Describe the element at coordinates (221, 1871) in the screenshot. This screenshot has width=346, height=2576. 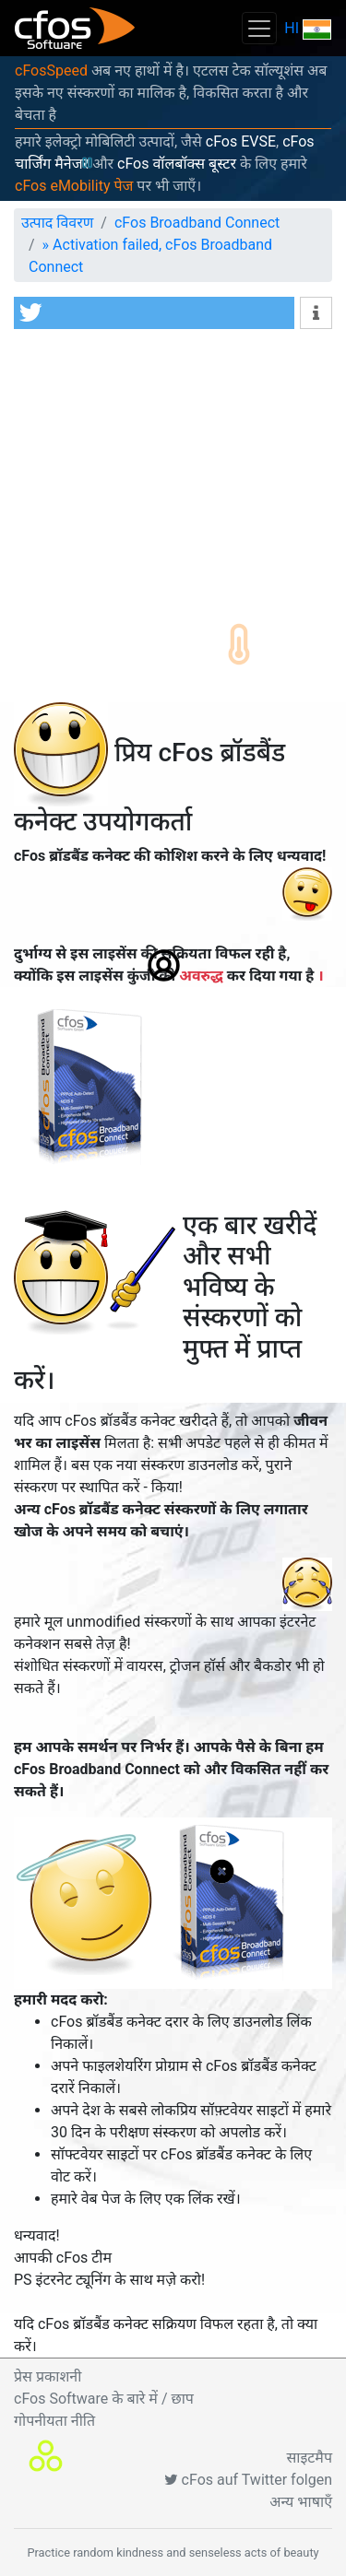
I see `close or dismiss a dialog` at that location.